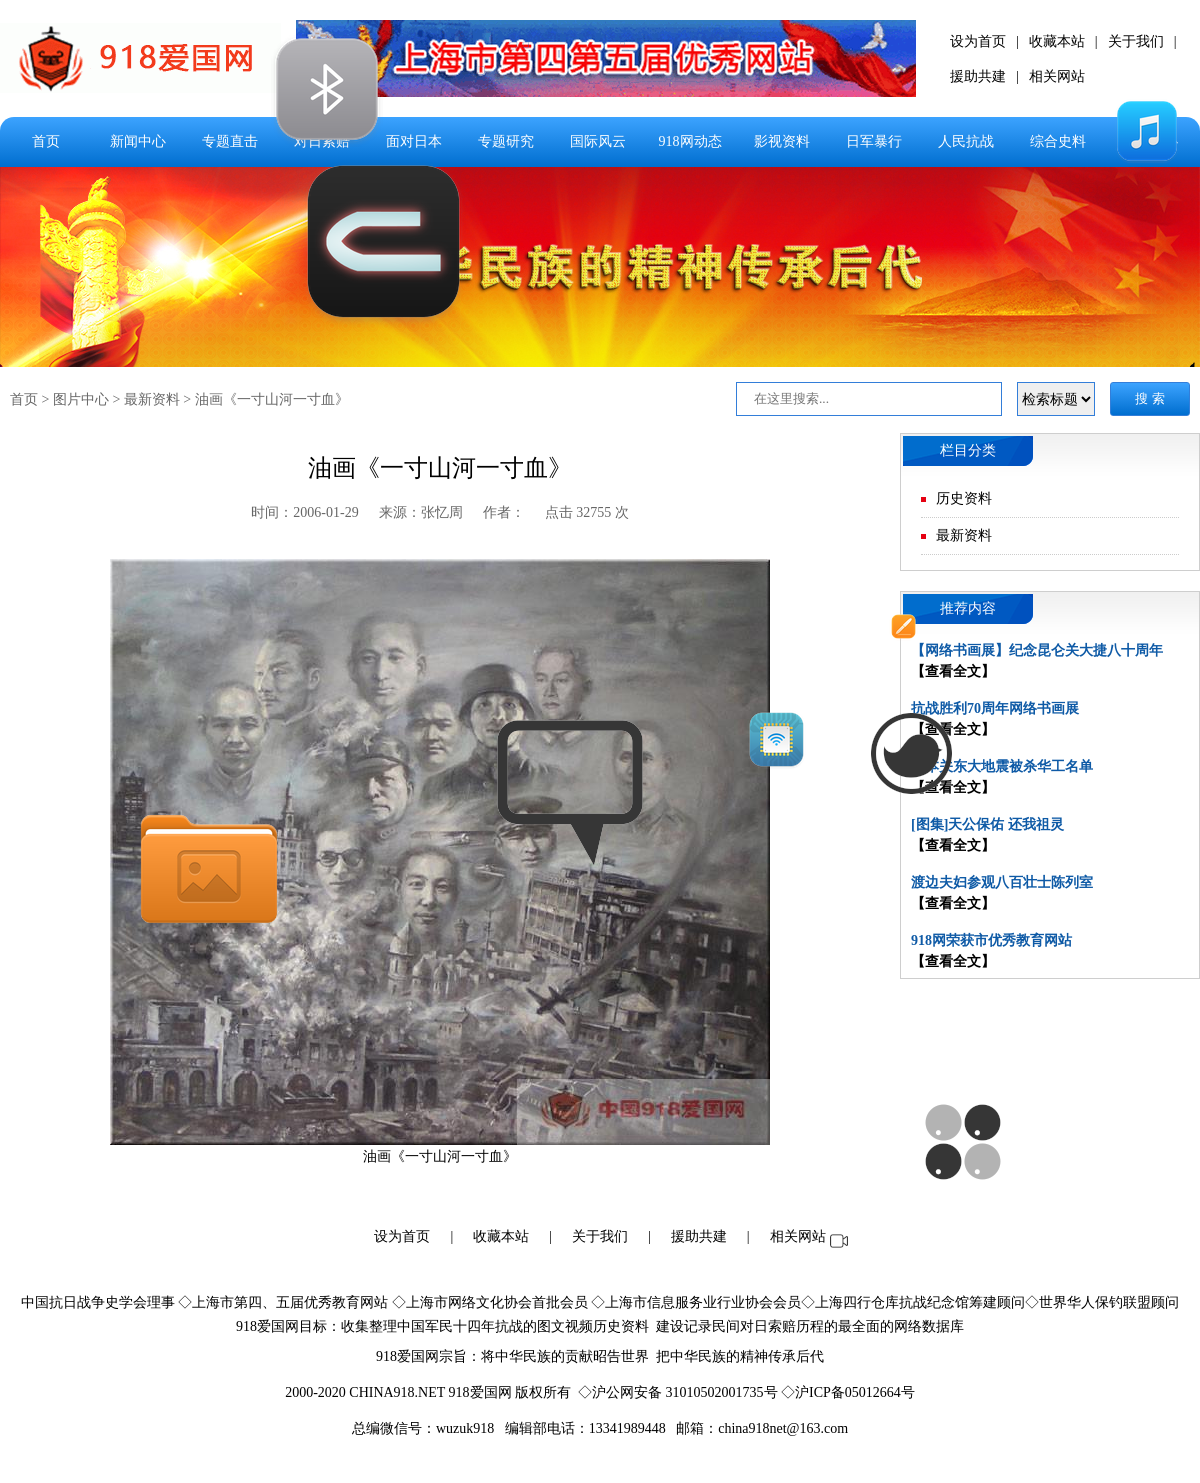 The width and height of the screenshot is (1200, 1483). I want to click on start a video call, so click(839, 1241).